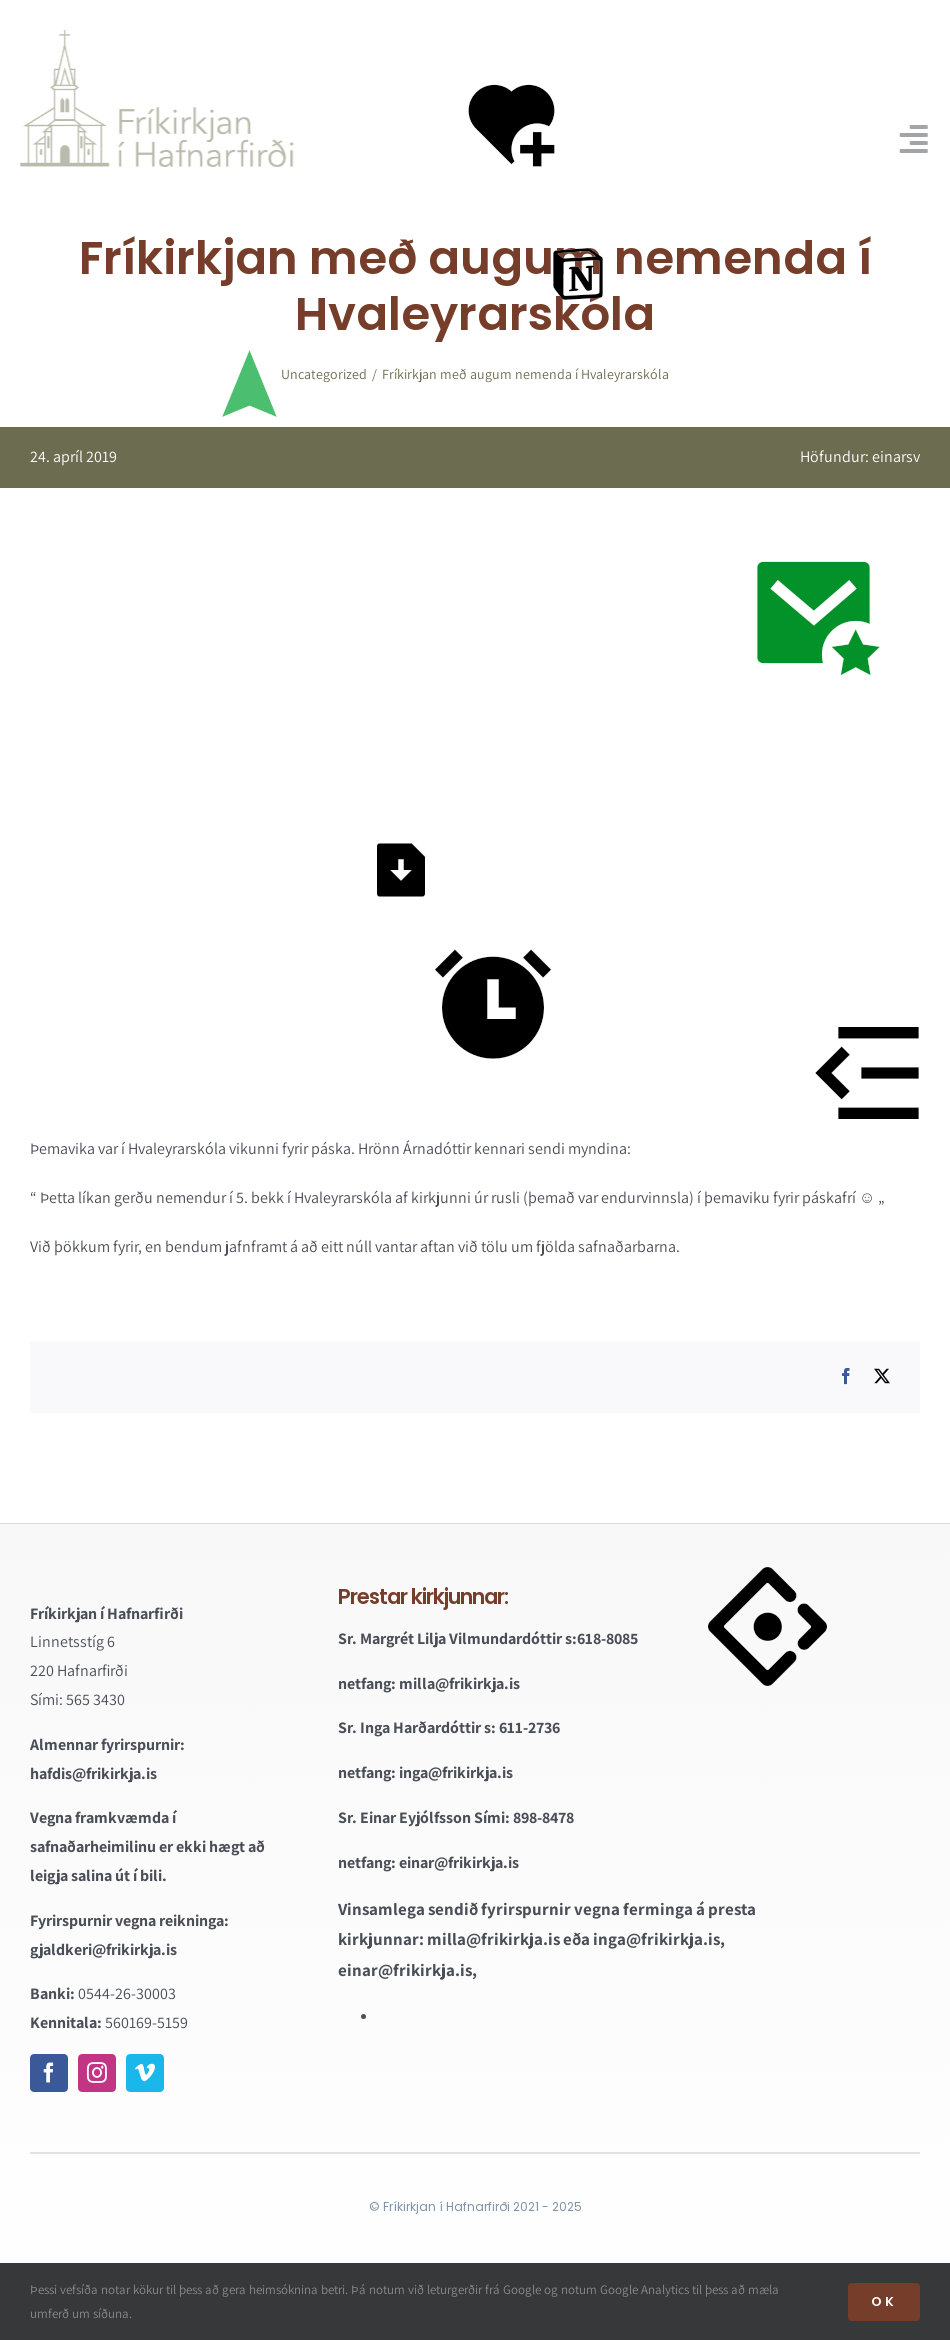 This screenshot has width=950, height=2340. I want to click on navigate to Ant Design documentation or resources, so click(767, 1626).